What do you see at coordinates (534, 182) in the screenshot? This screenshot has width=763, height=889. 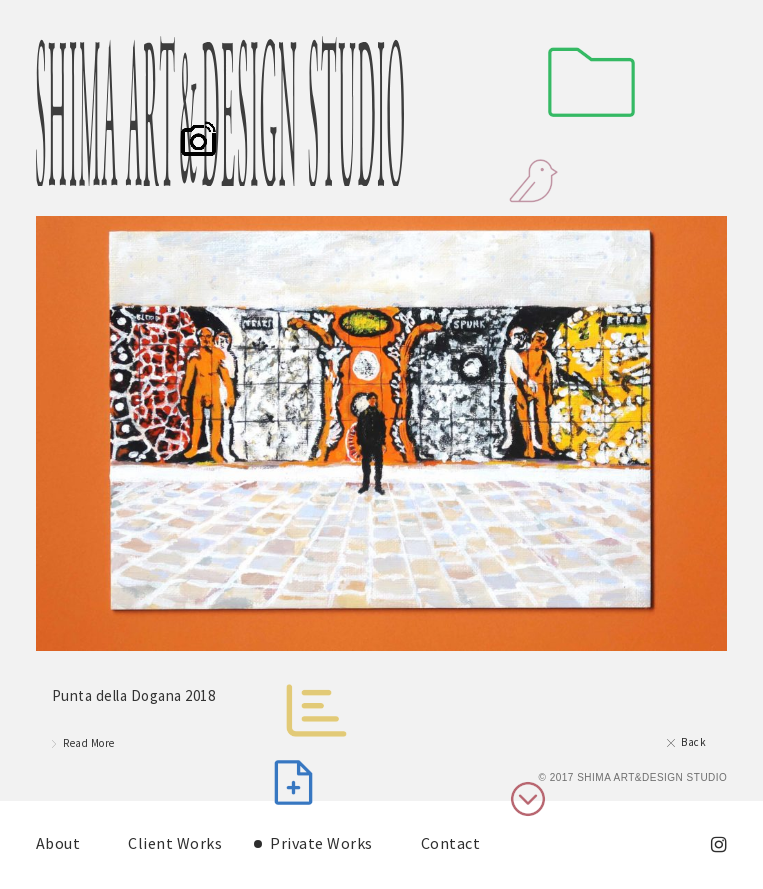 I see `navigate to twitter or social media sharing` at bounding box center [534, 182].